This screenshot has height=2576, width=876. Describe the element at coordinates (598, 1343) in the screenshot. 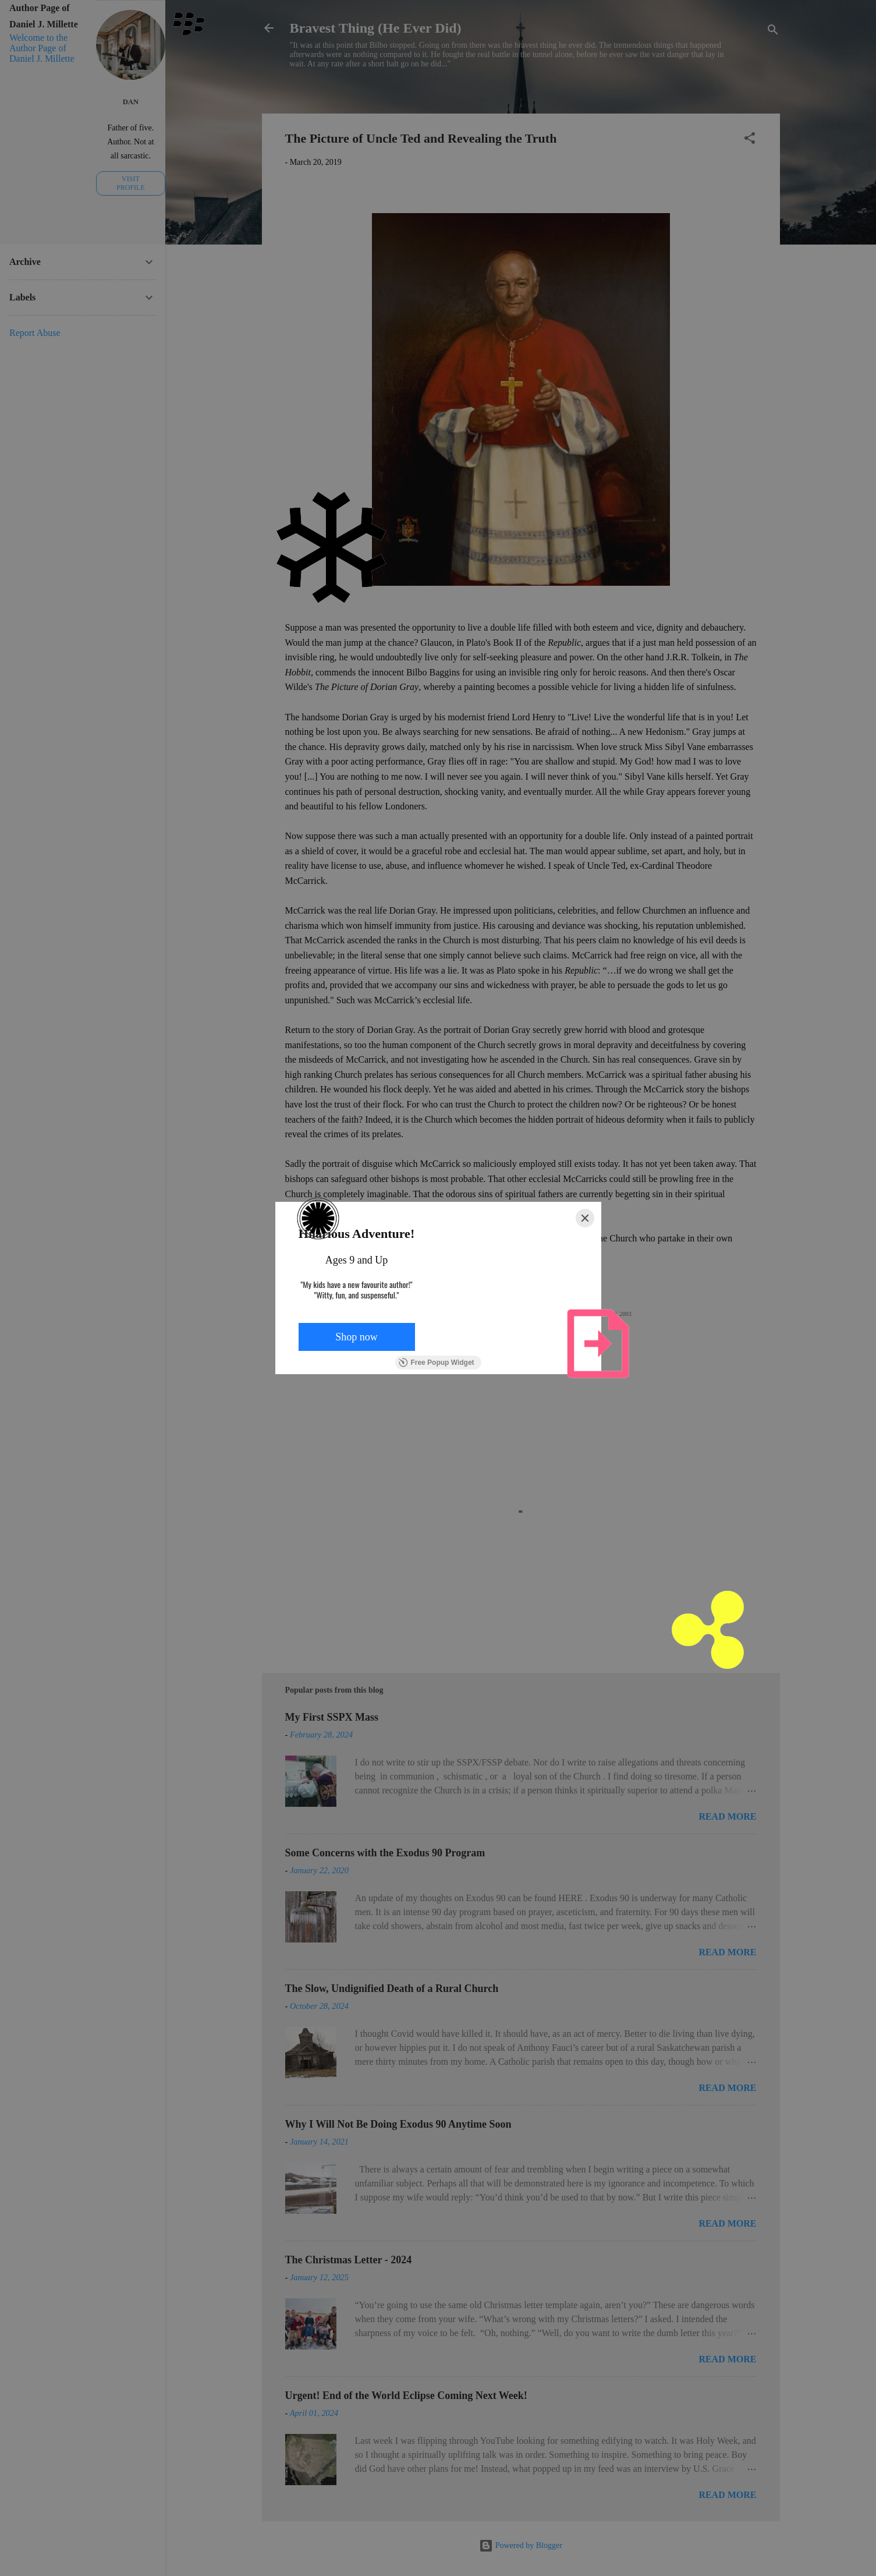

I see `transfer or export a file` at that location.